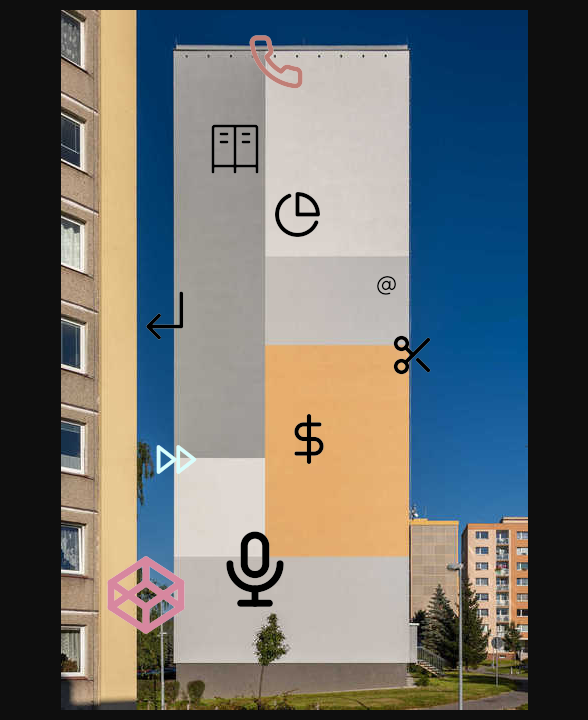  I want to click on view payment or pricing details, so click(309, 439).